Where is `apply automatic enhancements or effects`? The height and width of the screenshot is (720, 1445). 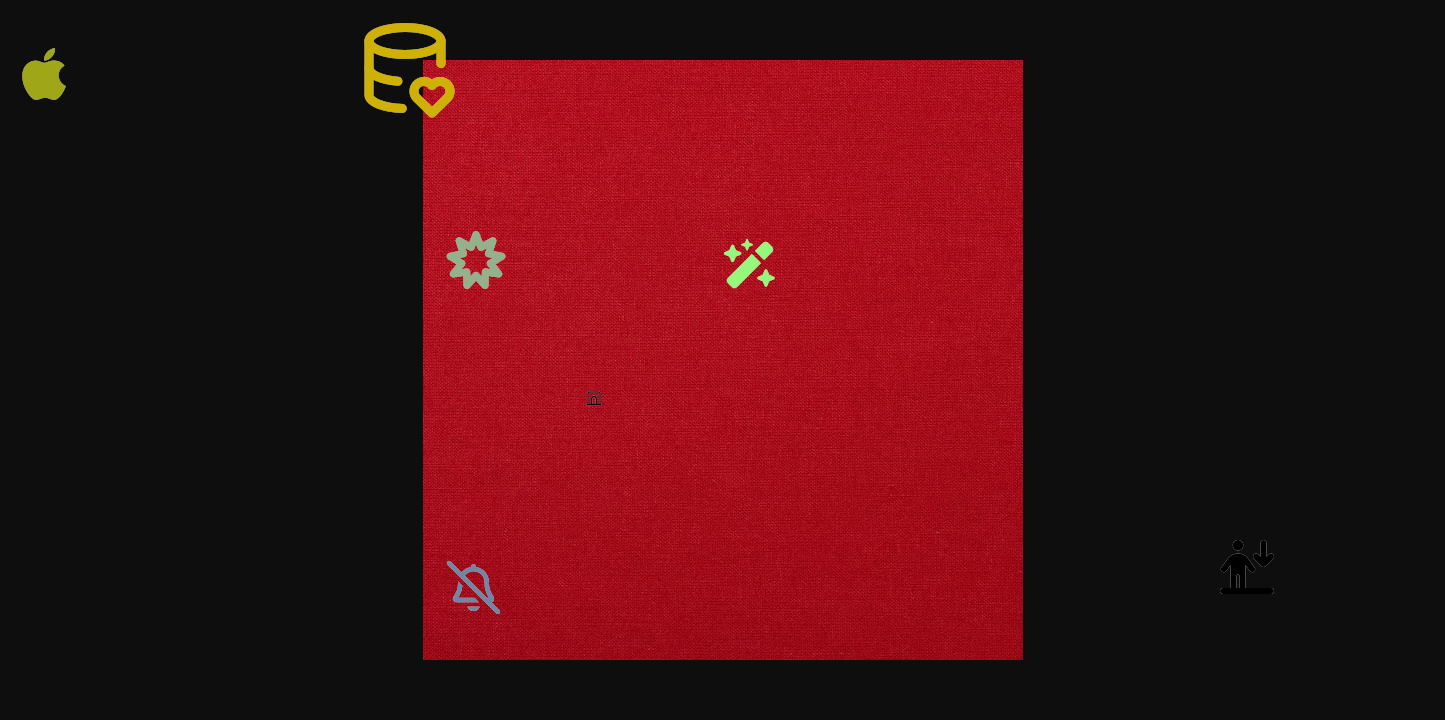
apply automatic enhancements or effects is located at coordinates (750, 265).